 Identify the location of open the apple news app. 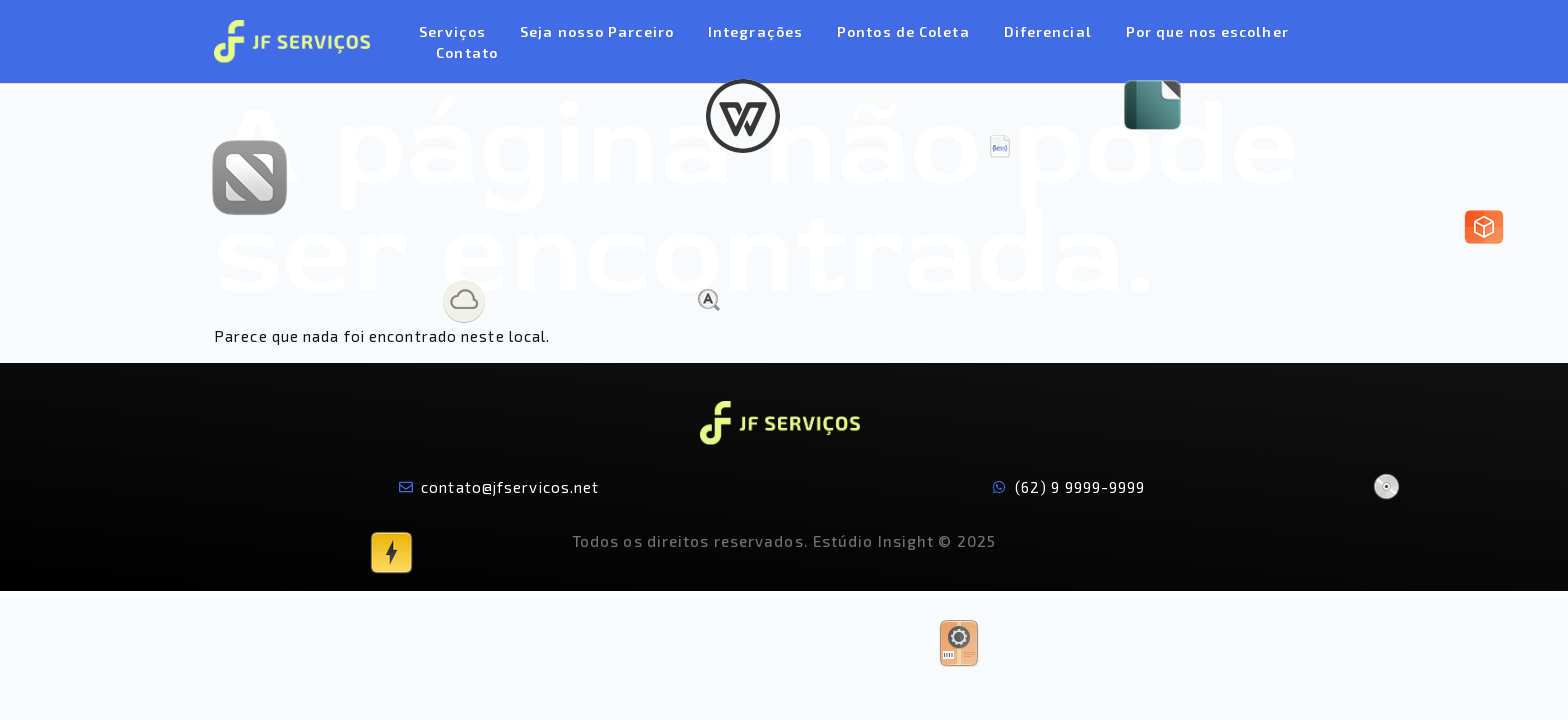
(249, 177).